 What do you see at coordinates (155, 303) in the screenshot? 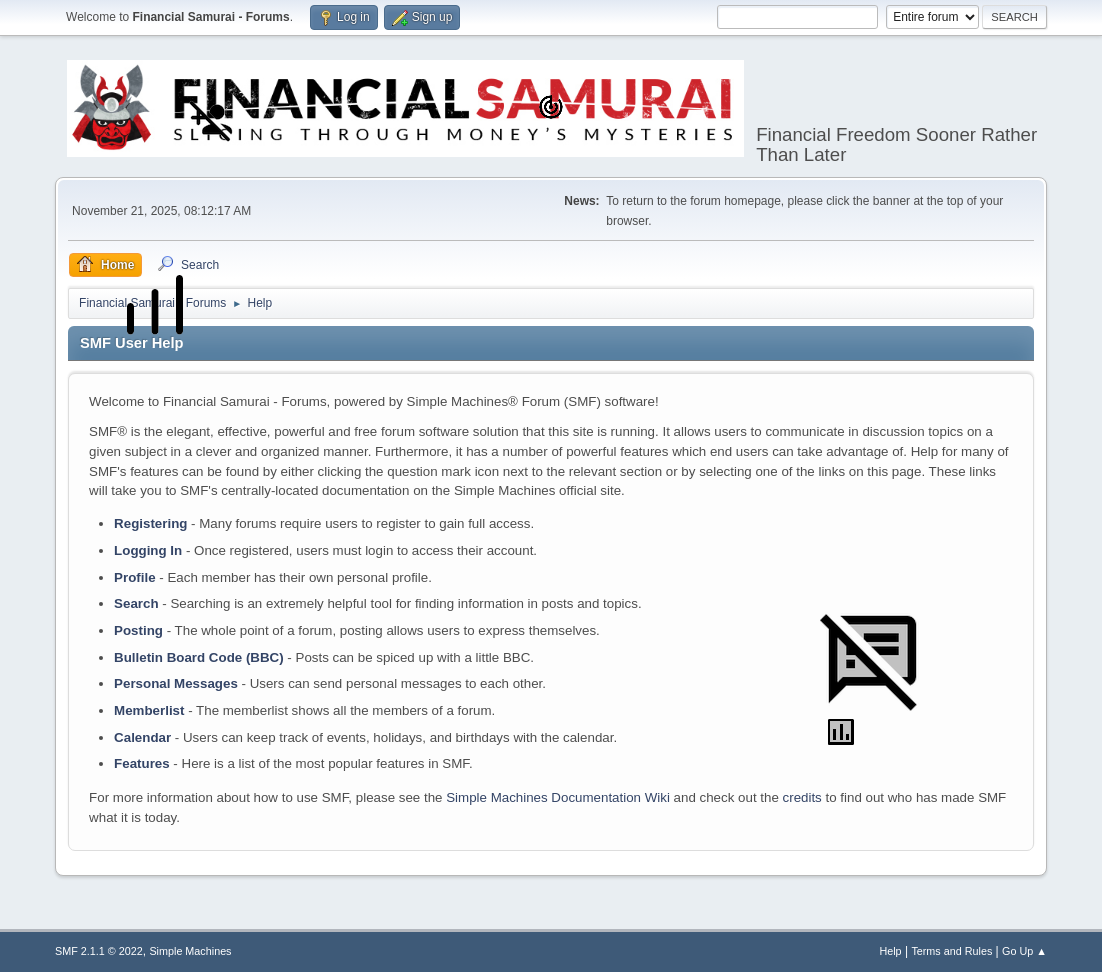
I see `view analytics or statistics` at bounding box center [155, 303].